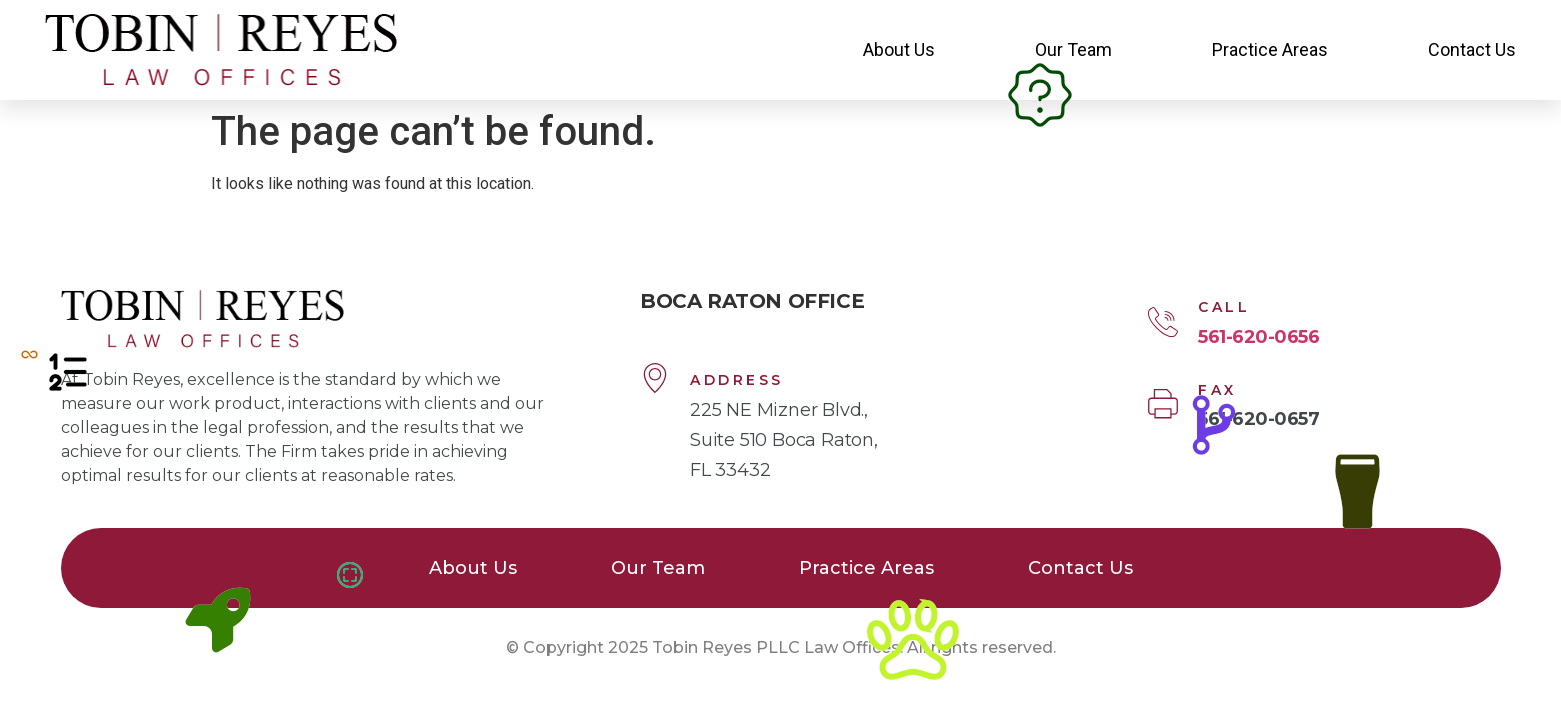 The width and height of the screenshot is (1561, 720). What do you see at coordinates (1040, 95) in the screenshot?
I see `view FAQ or help information` at bounding box center [1040, 95].